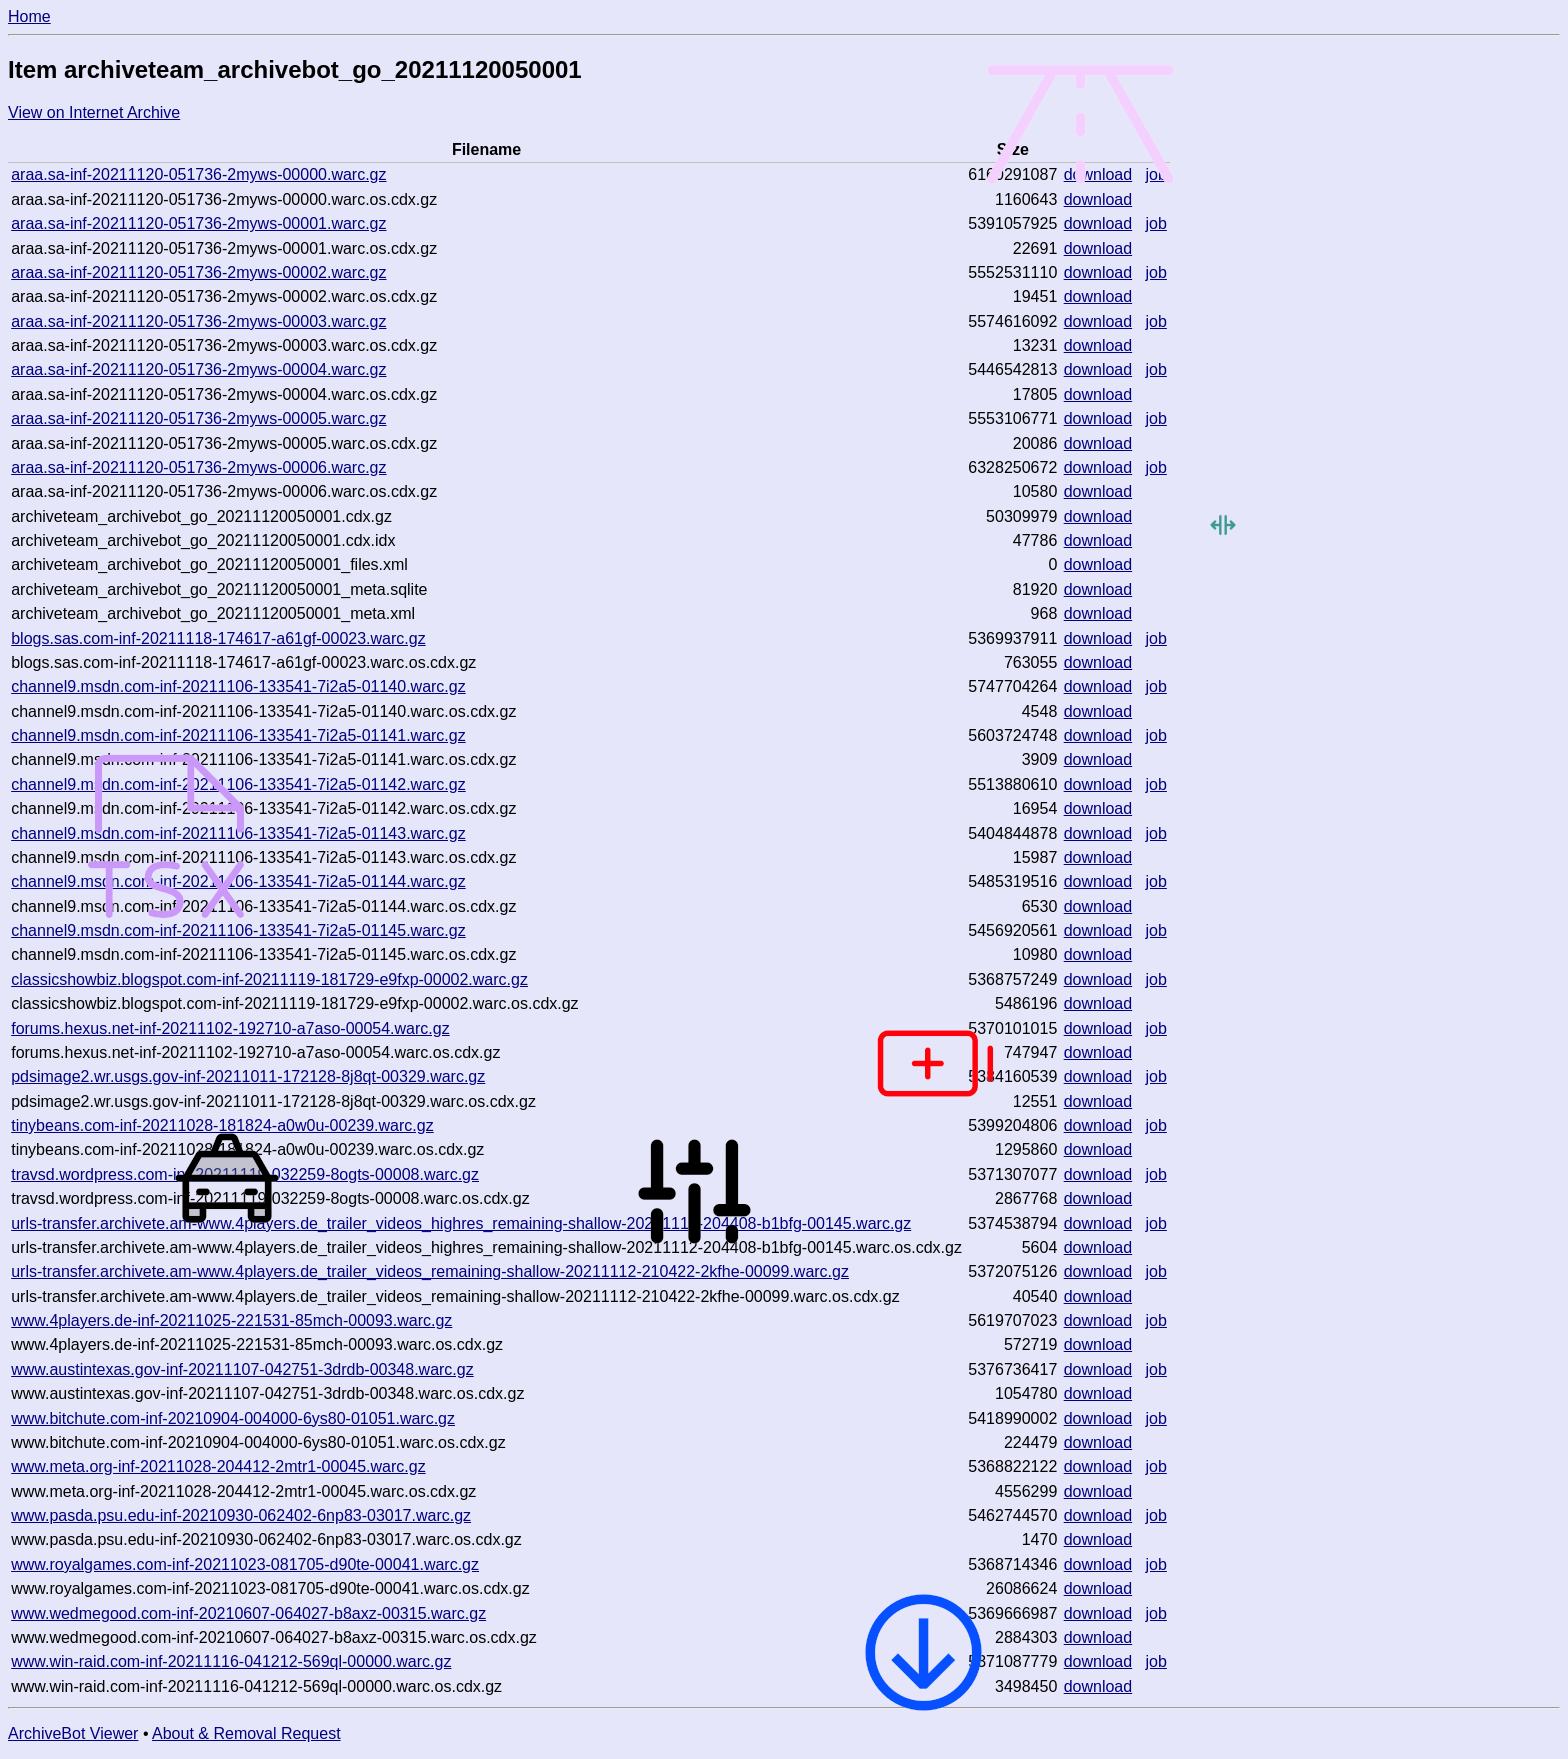 The height and width of the screenshot is (1759, 1568). I want to click on split view horizontally, so click(1223, 525).